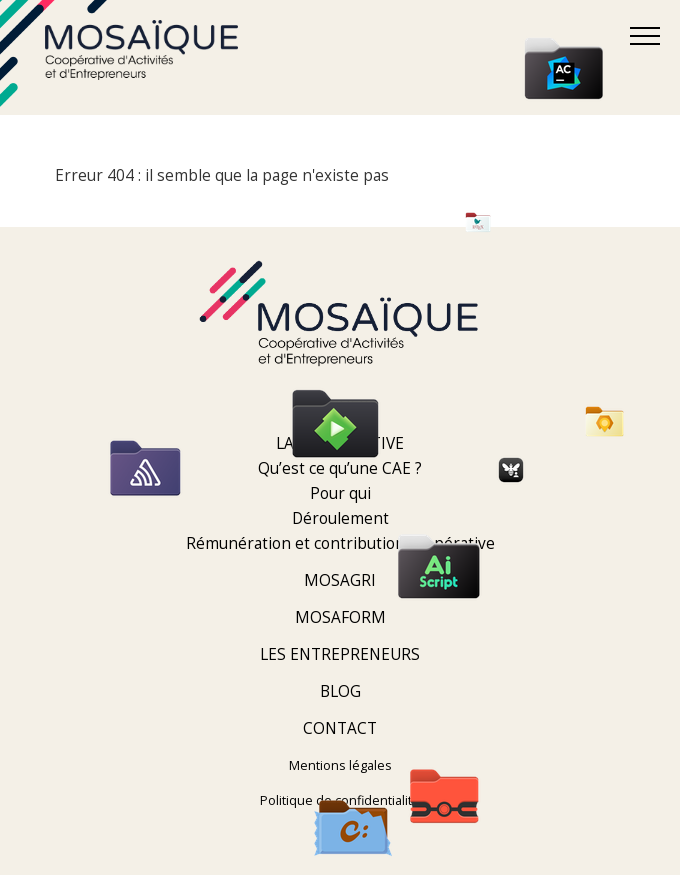  I want to click on open folder containing Emby media server files, so click(335, 426).